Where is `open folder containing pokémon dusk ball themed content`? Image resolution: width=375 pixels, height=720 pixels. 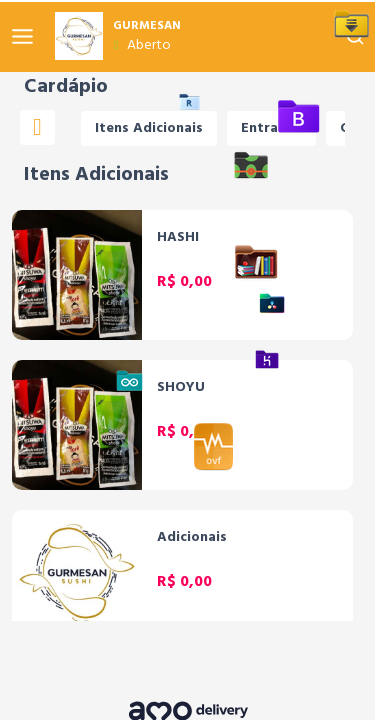 open folder containing pokémon dusk ball themed content is located at coordinates (251, 166).